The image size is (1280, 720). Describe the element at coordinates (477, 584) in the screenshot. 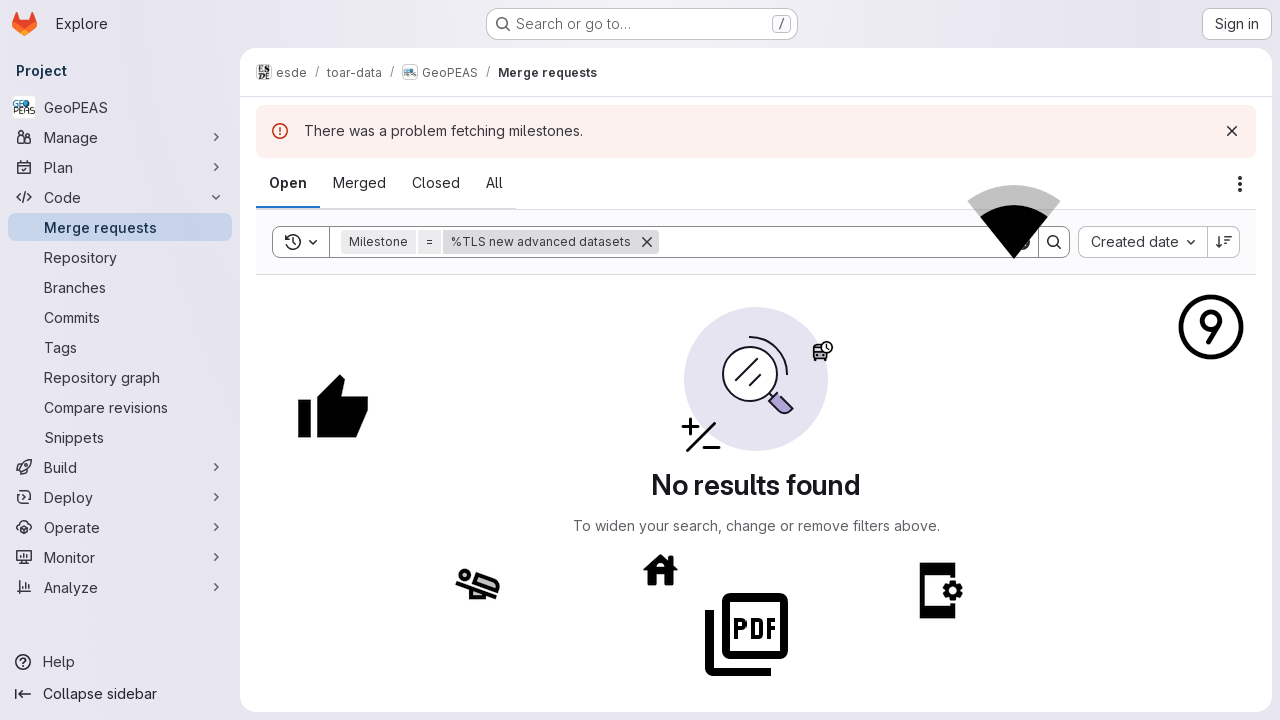

I see `indicates lie-flat seat availability on flight` at that location.